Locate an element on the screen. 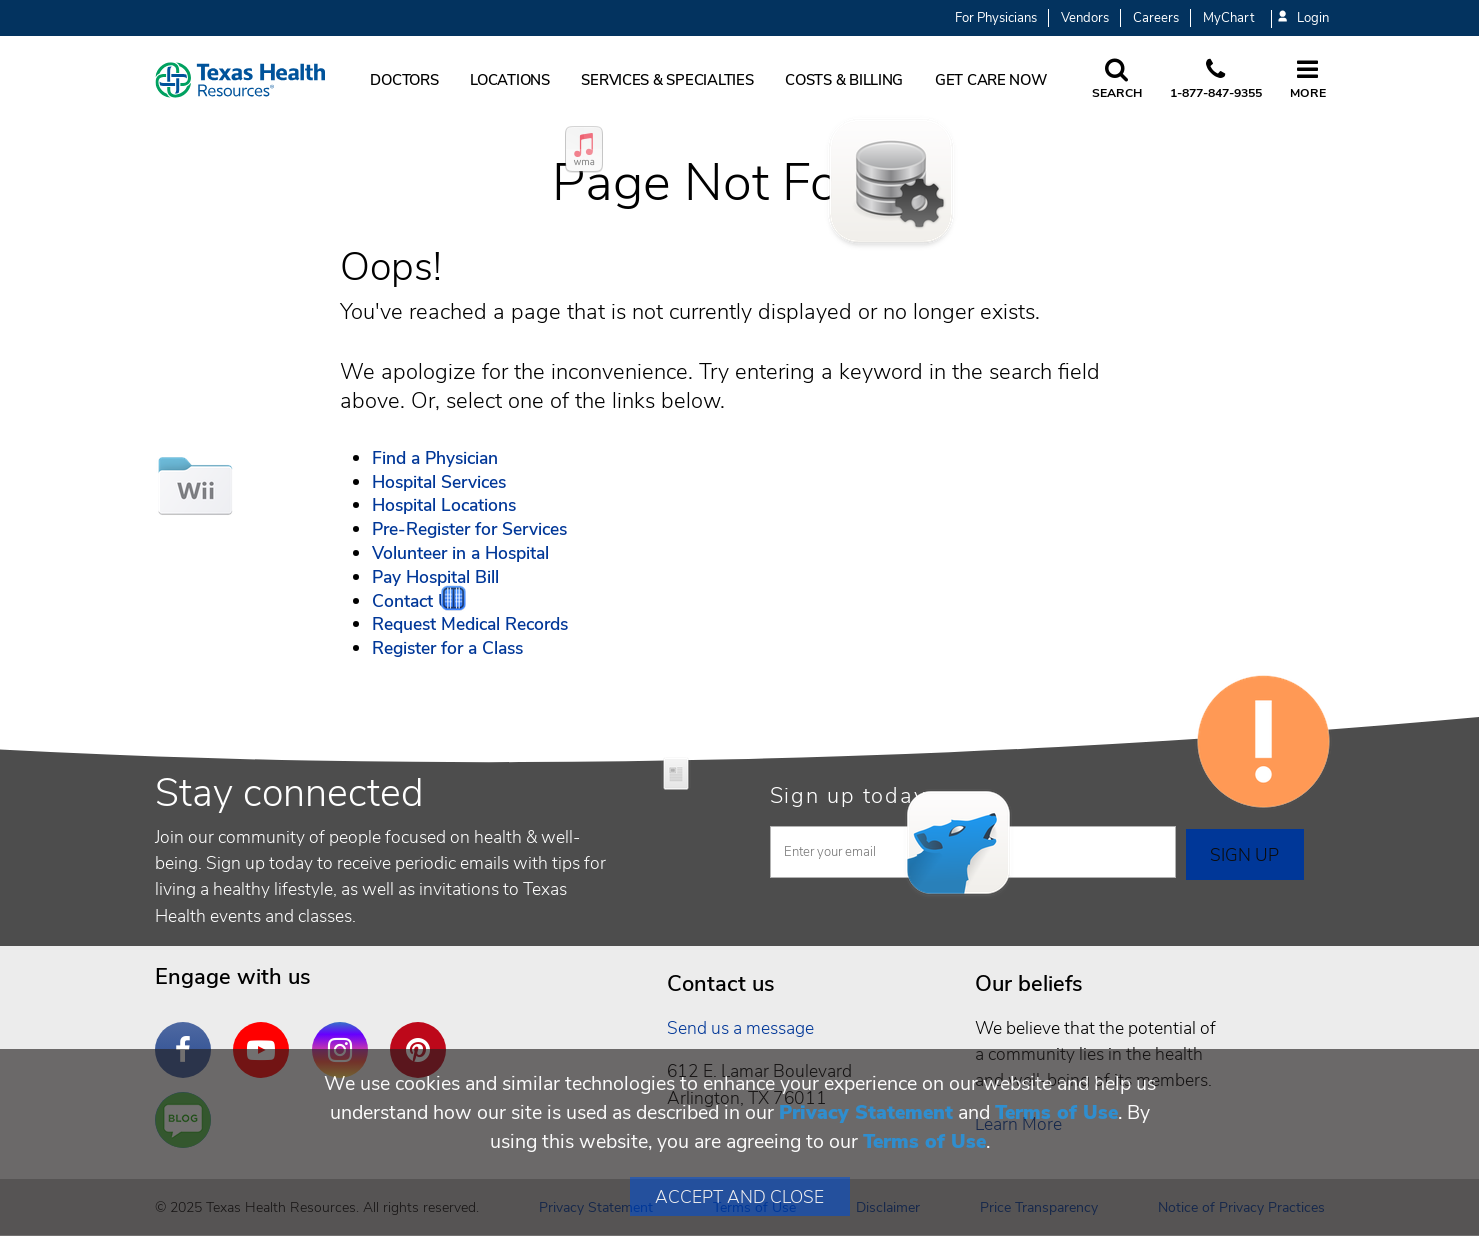  a windows media audio file is located at coordinates (584, 149).